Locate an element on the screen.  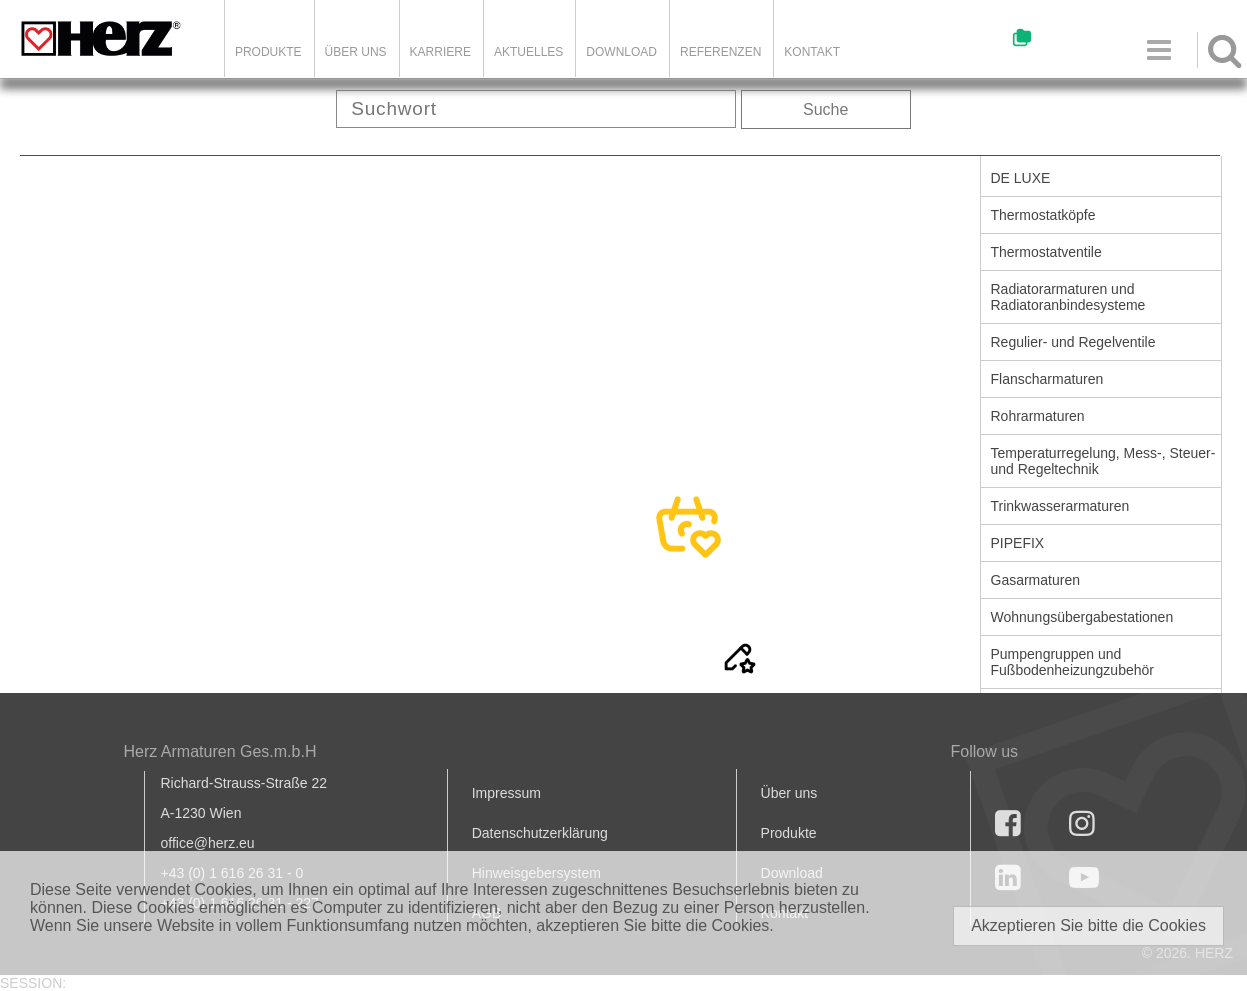
add item to favorites or wishlist is located at coordinates (687, 524).